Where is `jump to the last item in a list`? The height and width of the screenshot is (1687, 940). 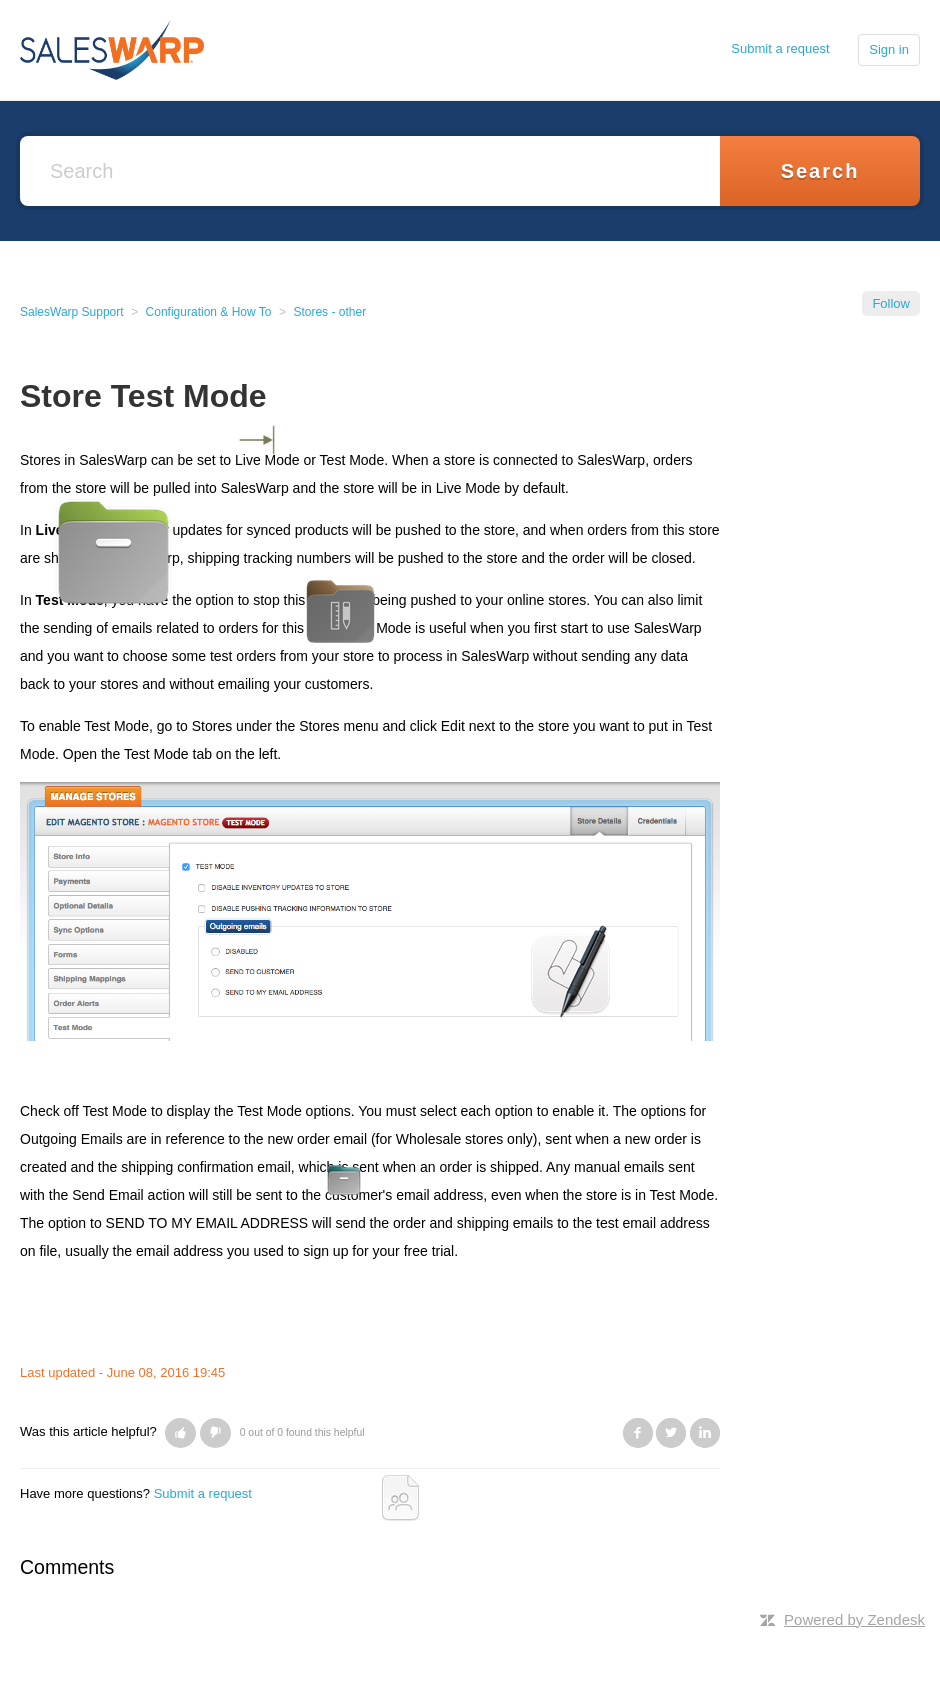 jump to the last item in a list is located at coordinates (257, 440).